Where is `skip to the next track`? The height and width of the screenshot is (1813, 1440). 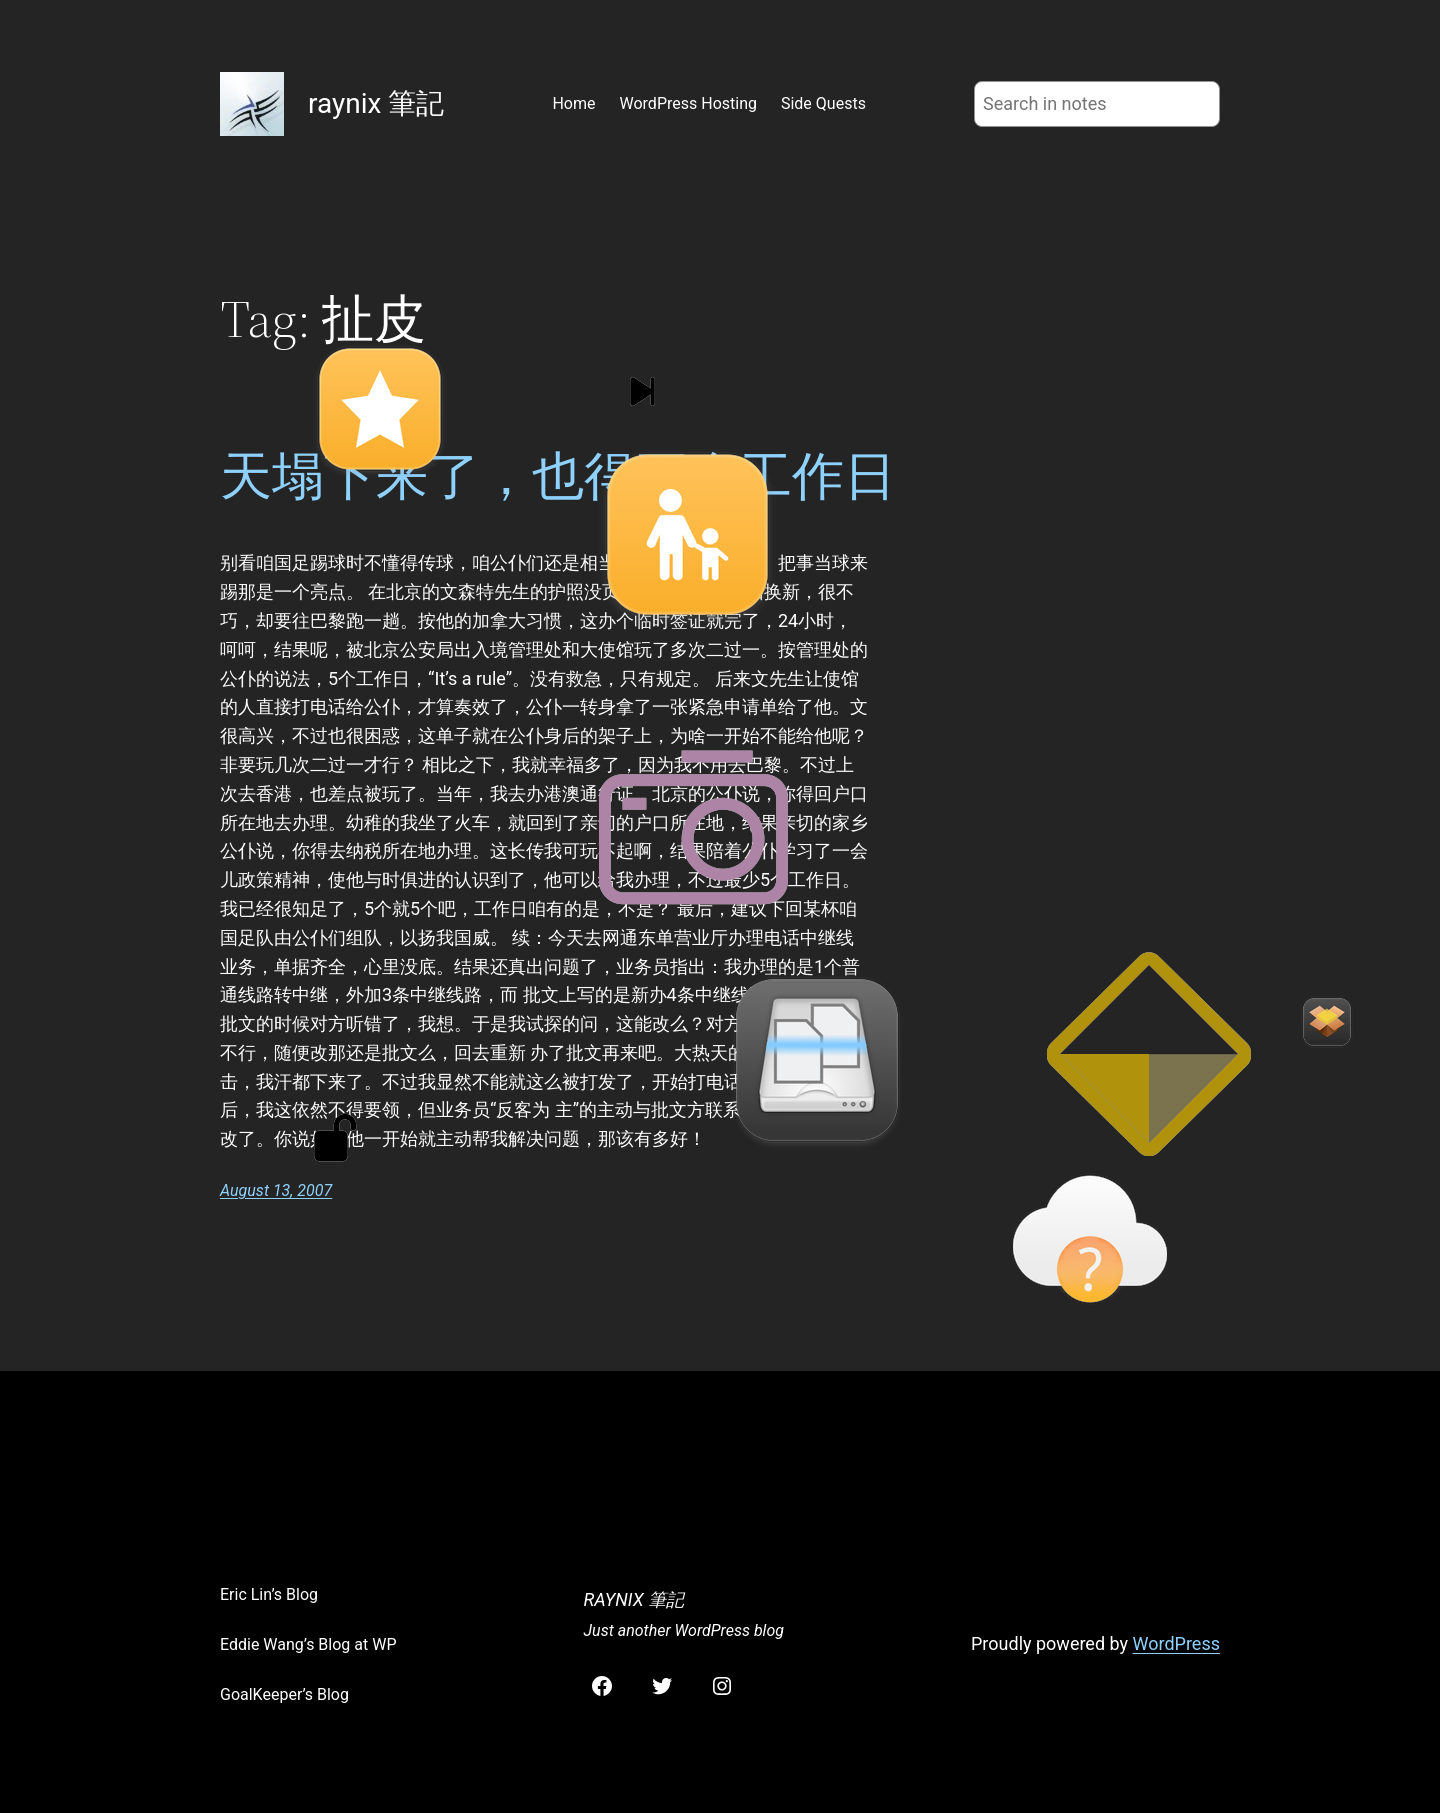
skip to the next track is located at coordinates (642, 391).